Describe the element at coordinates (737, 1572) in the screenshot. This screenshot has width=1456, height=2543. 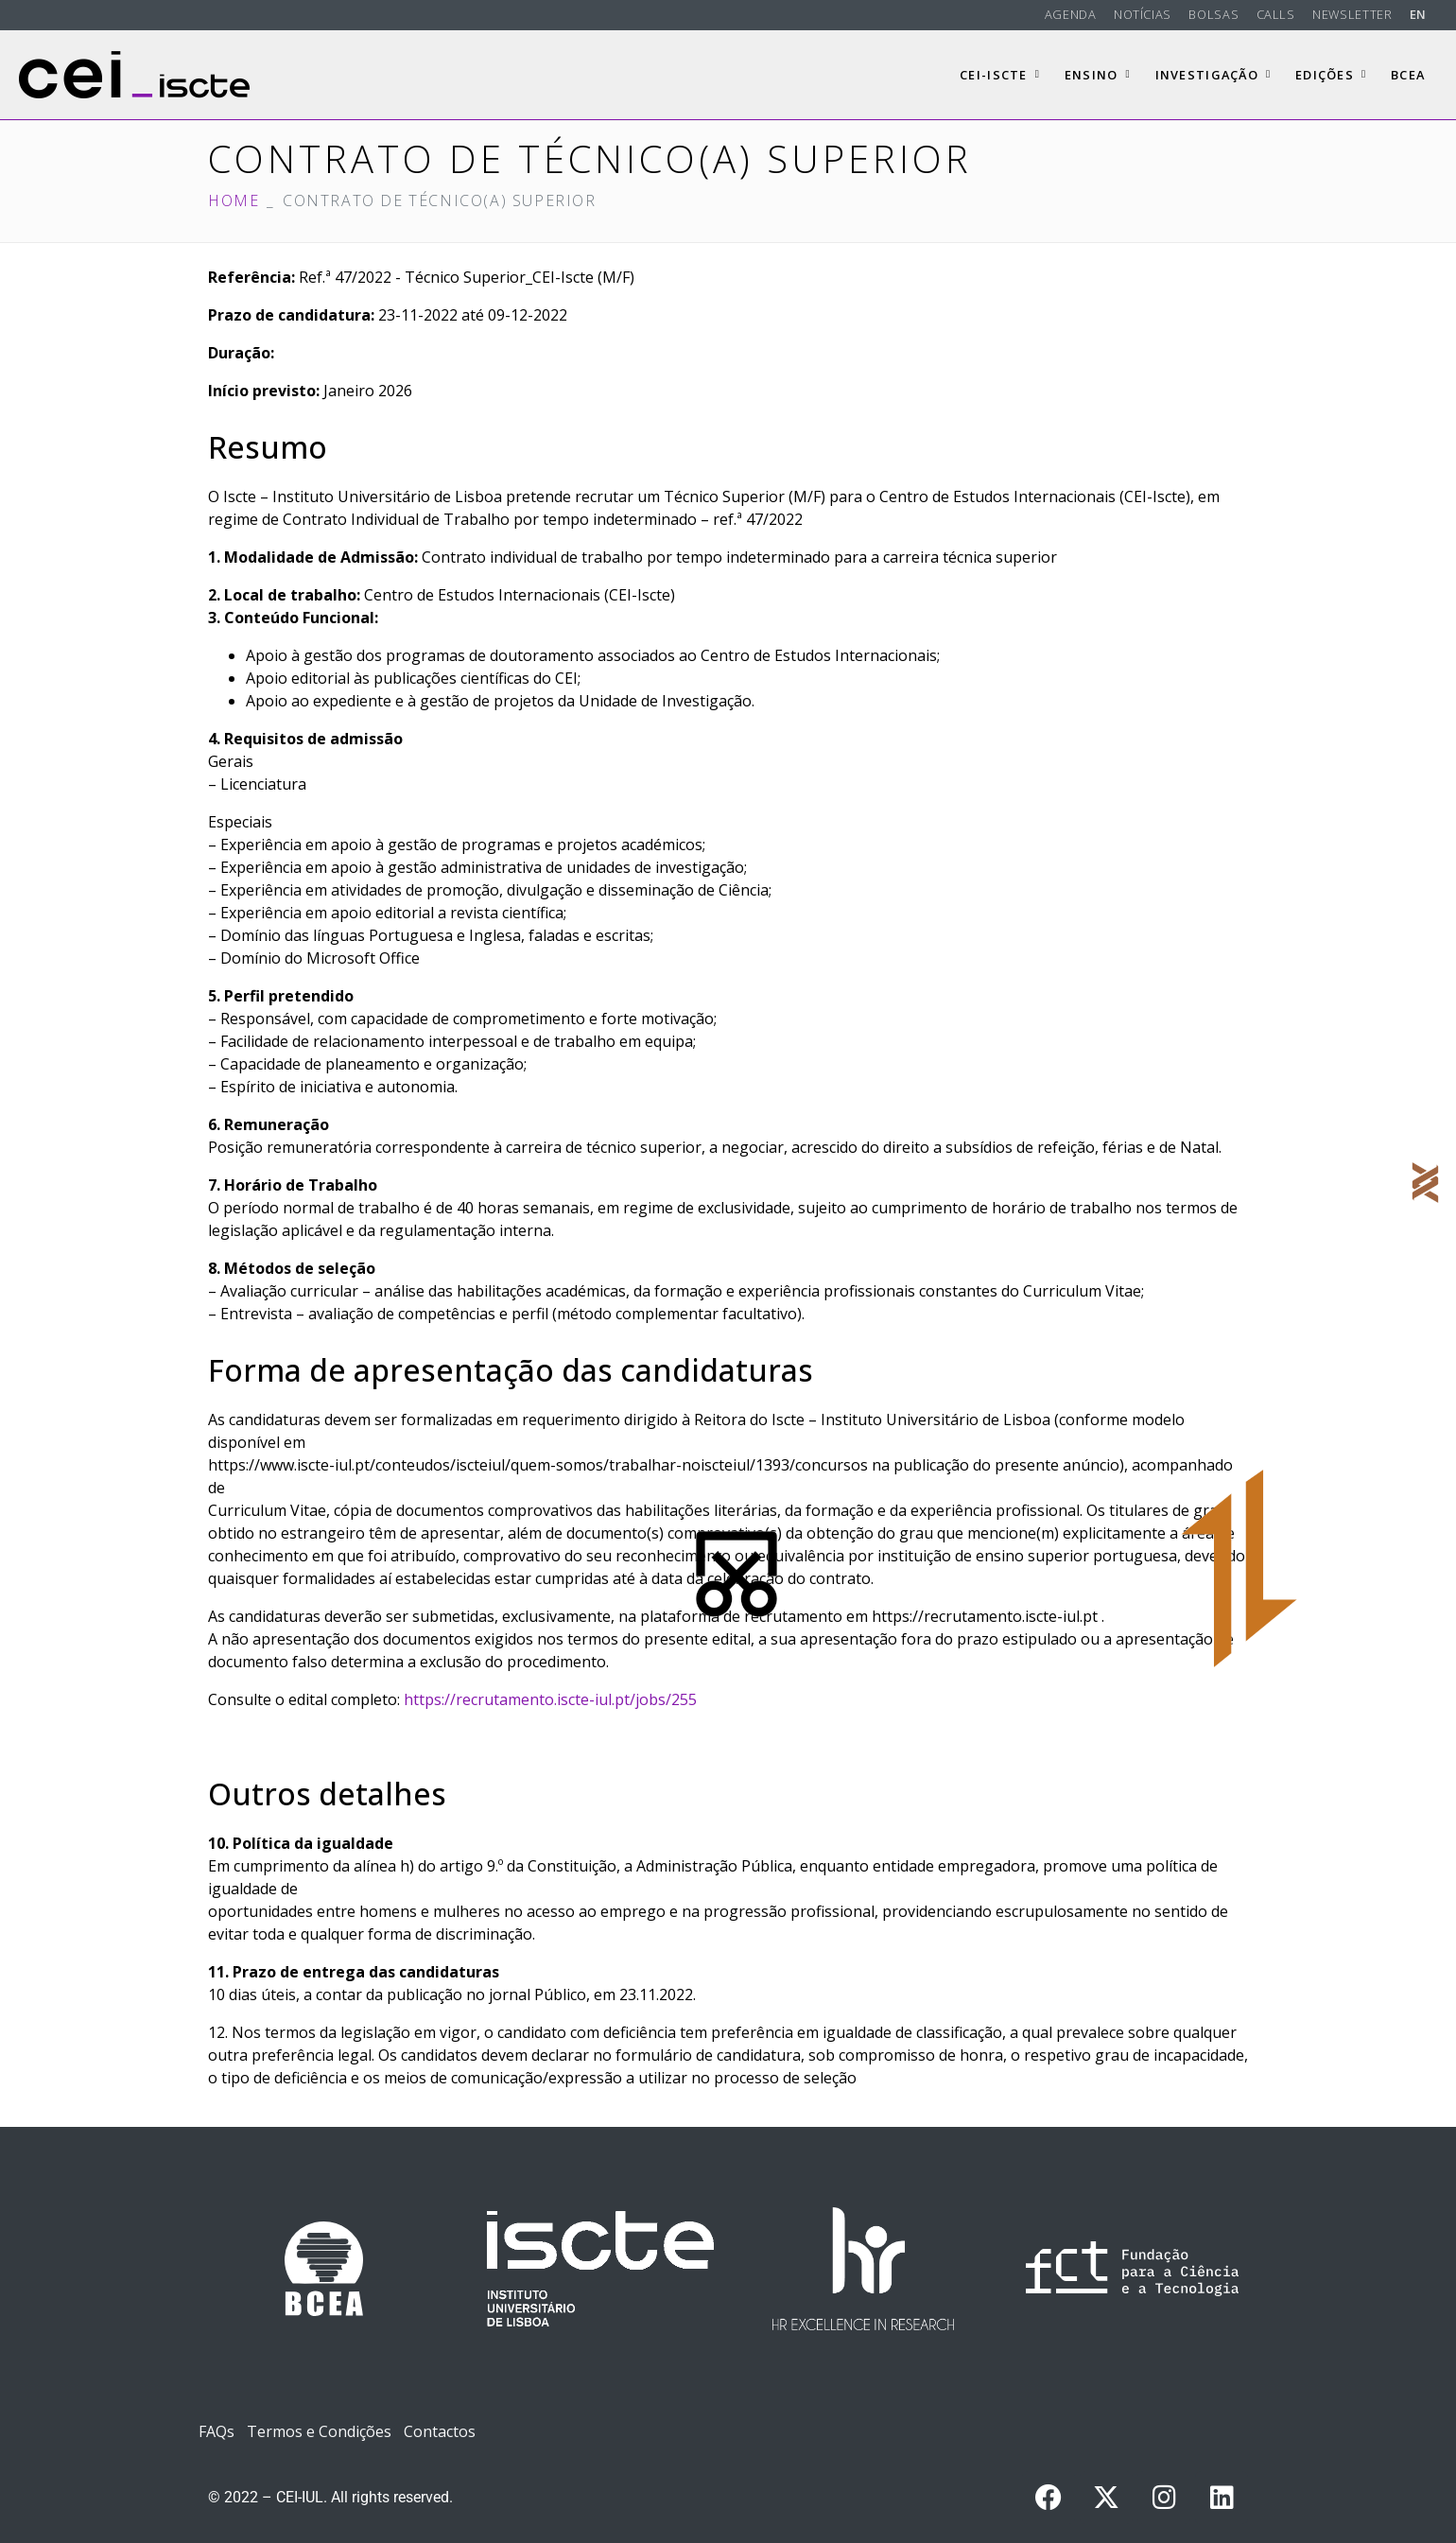
I see `capture a screenshot` at that location.